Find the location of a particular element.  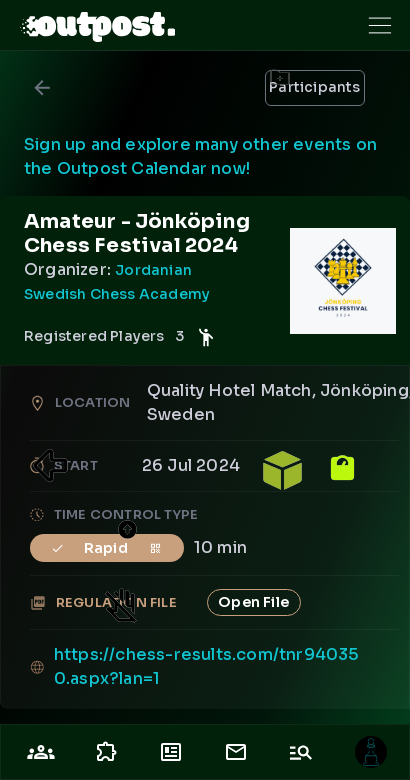

go back to the previous screen is located at coordinates (51, 465).